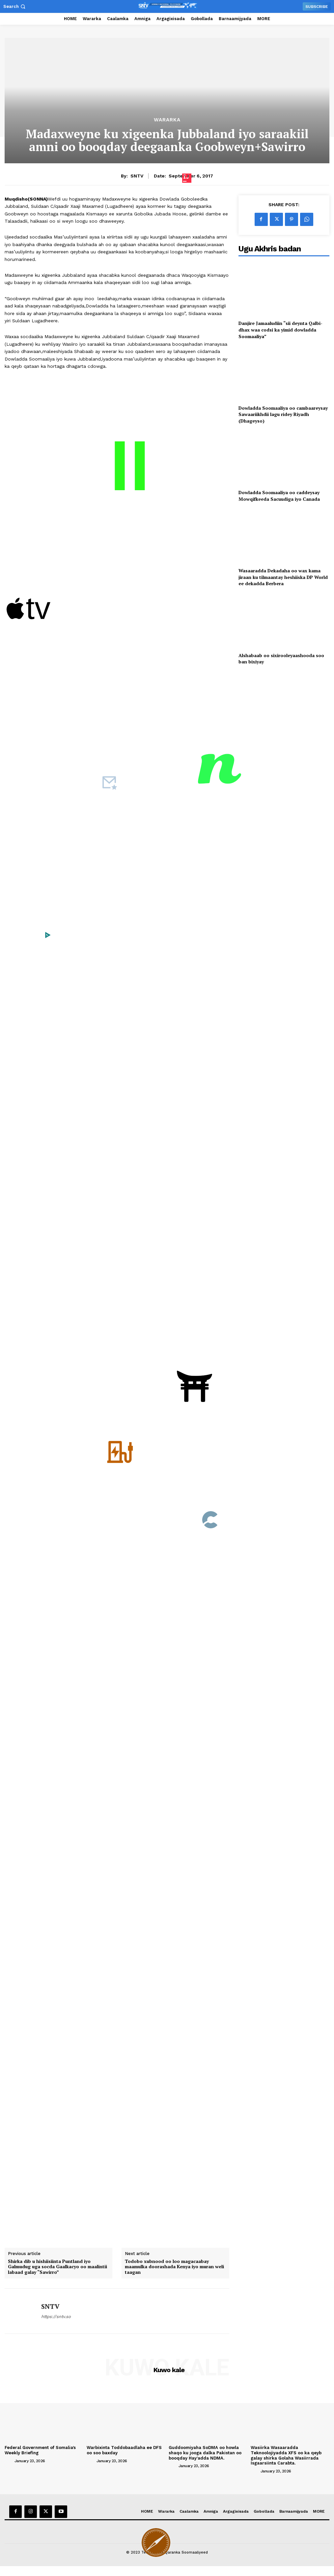 The image size is (334, 2576). What do you see at coordinates (130, 466) in the screenshot?
I see `open the ElevenLabs app` at bounding box center [130, 466].